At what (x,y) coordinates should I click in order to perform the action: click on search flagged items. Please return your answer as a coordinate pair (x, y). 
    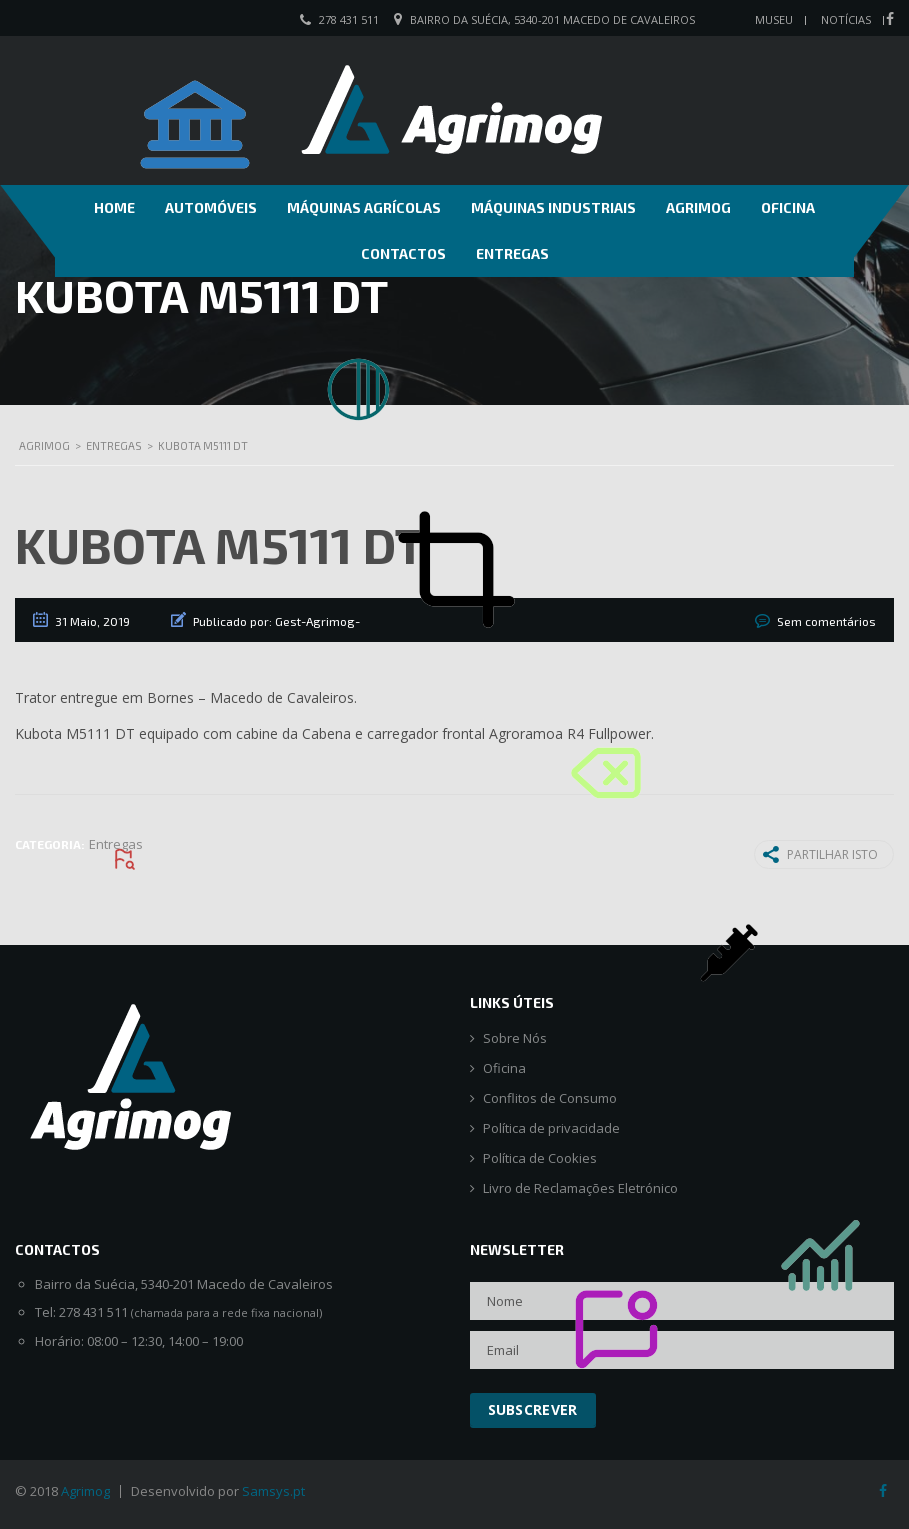
    Looking at the image, I should click on (123, 858).